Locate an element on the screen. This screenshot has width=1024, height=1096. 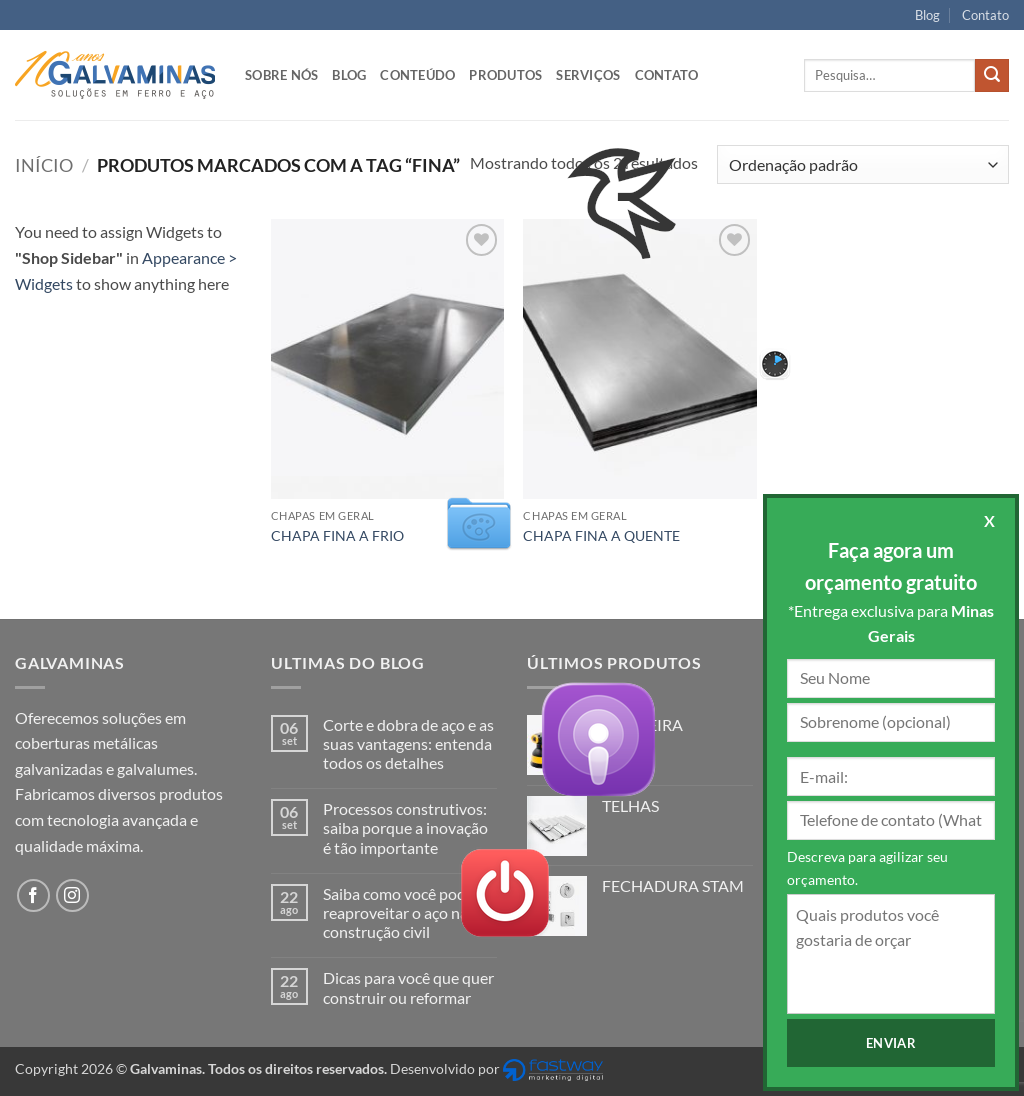
open the podcasts app is located at coordinates (598, 739).